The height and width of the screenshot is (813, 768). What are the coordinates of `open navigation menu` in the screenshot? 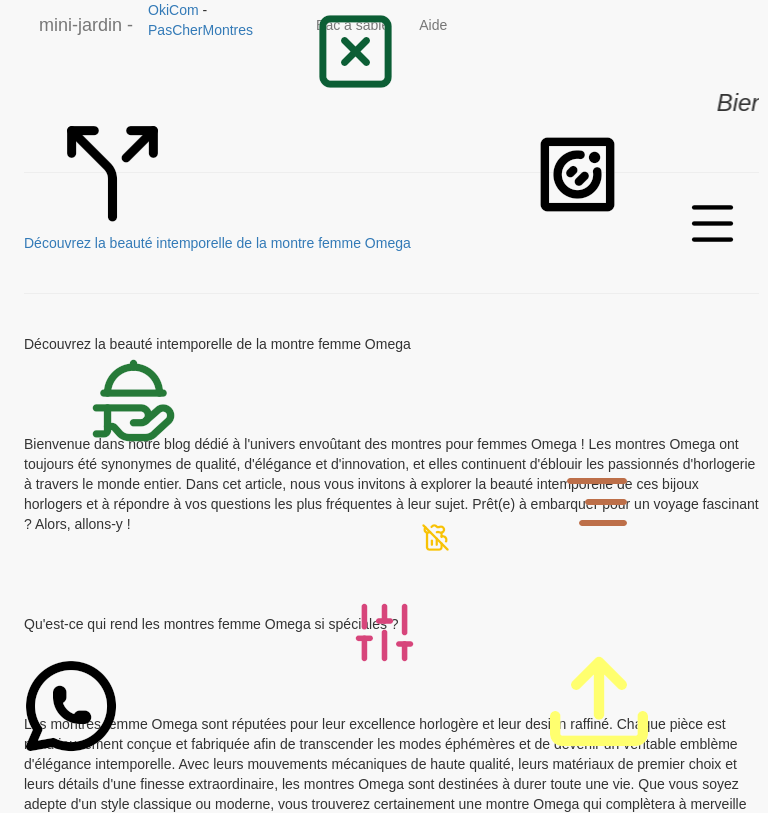 It's located at (712, 223).